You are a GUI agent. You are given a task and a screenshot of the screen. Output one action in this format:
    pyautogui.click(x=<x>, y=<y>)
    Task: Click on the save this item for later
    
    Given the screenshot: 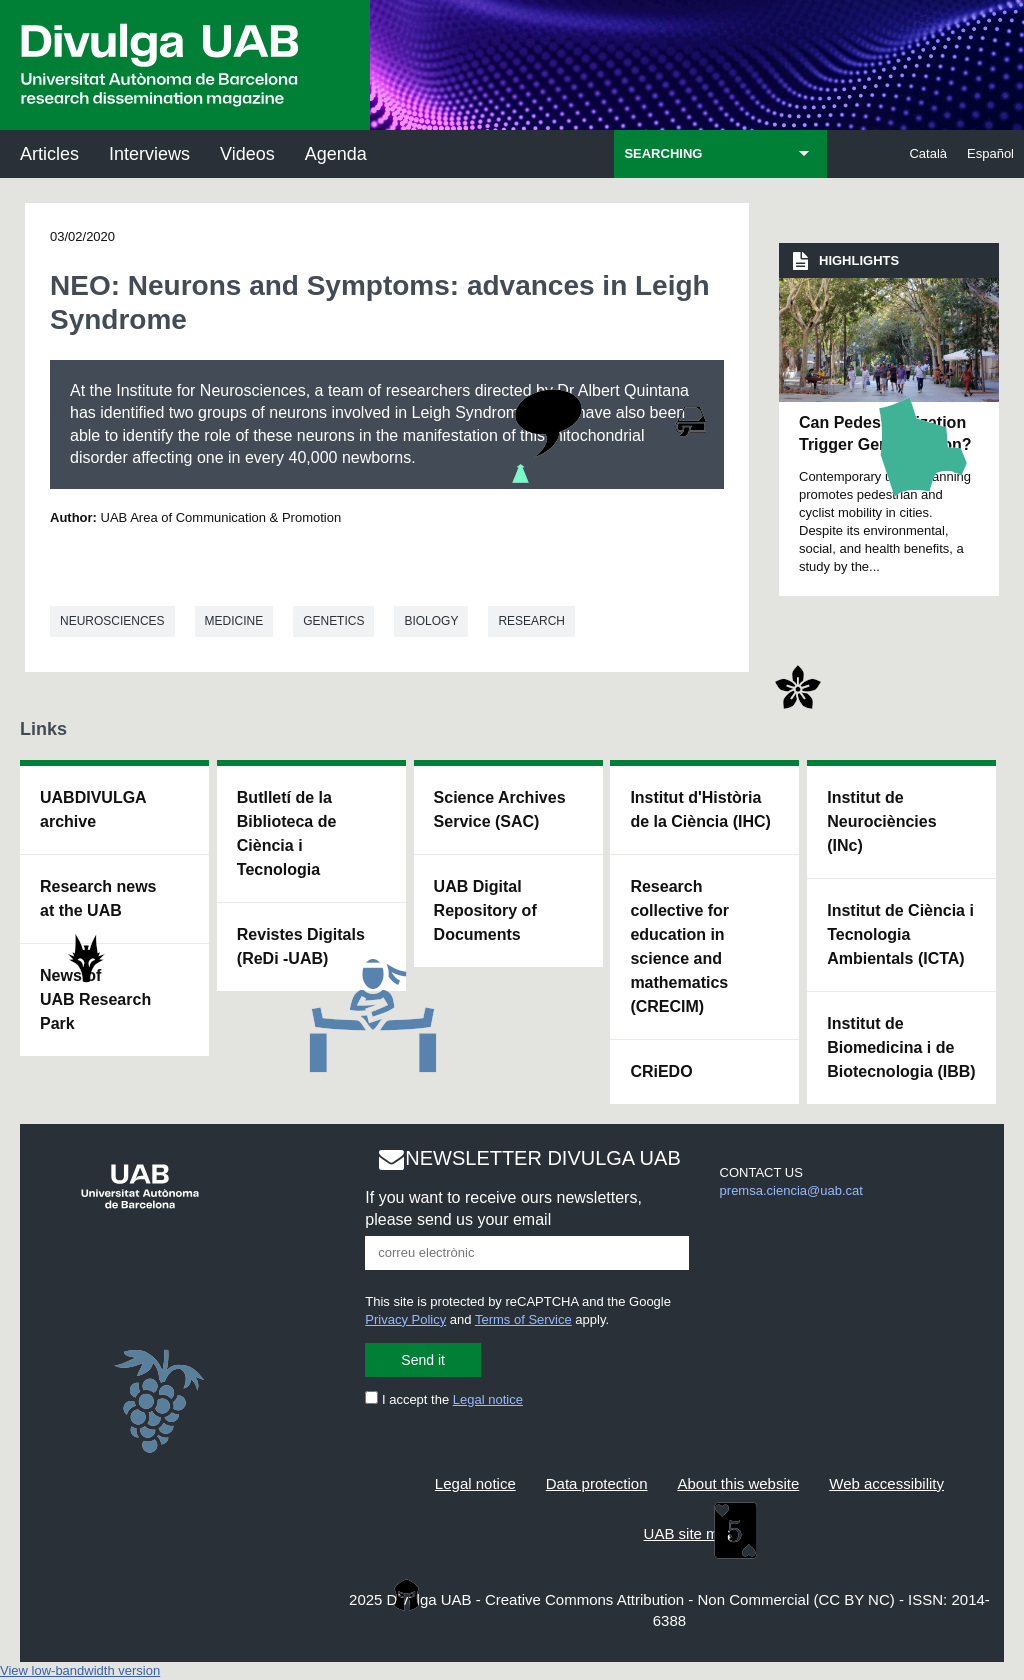 What is the action you would take?
    pyautogui.click(x=690, y=421)
    